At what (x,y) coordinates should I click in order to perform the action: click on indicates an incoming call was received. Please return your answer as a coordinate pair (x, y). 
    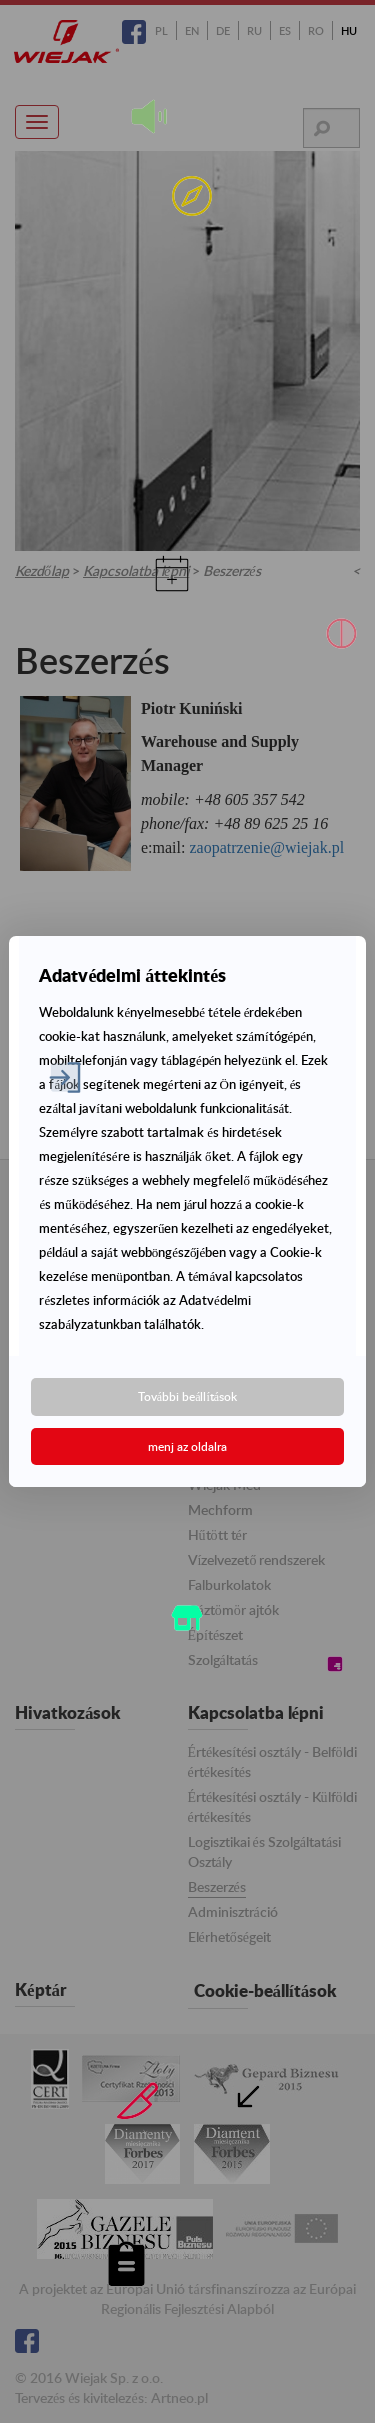
    Looking at the image, I should click on (248, 2097).